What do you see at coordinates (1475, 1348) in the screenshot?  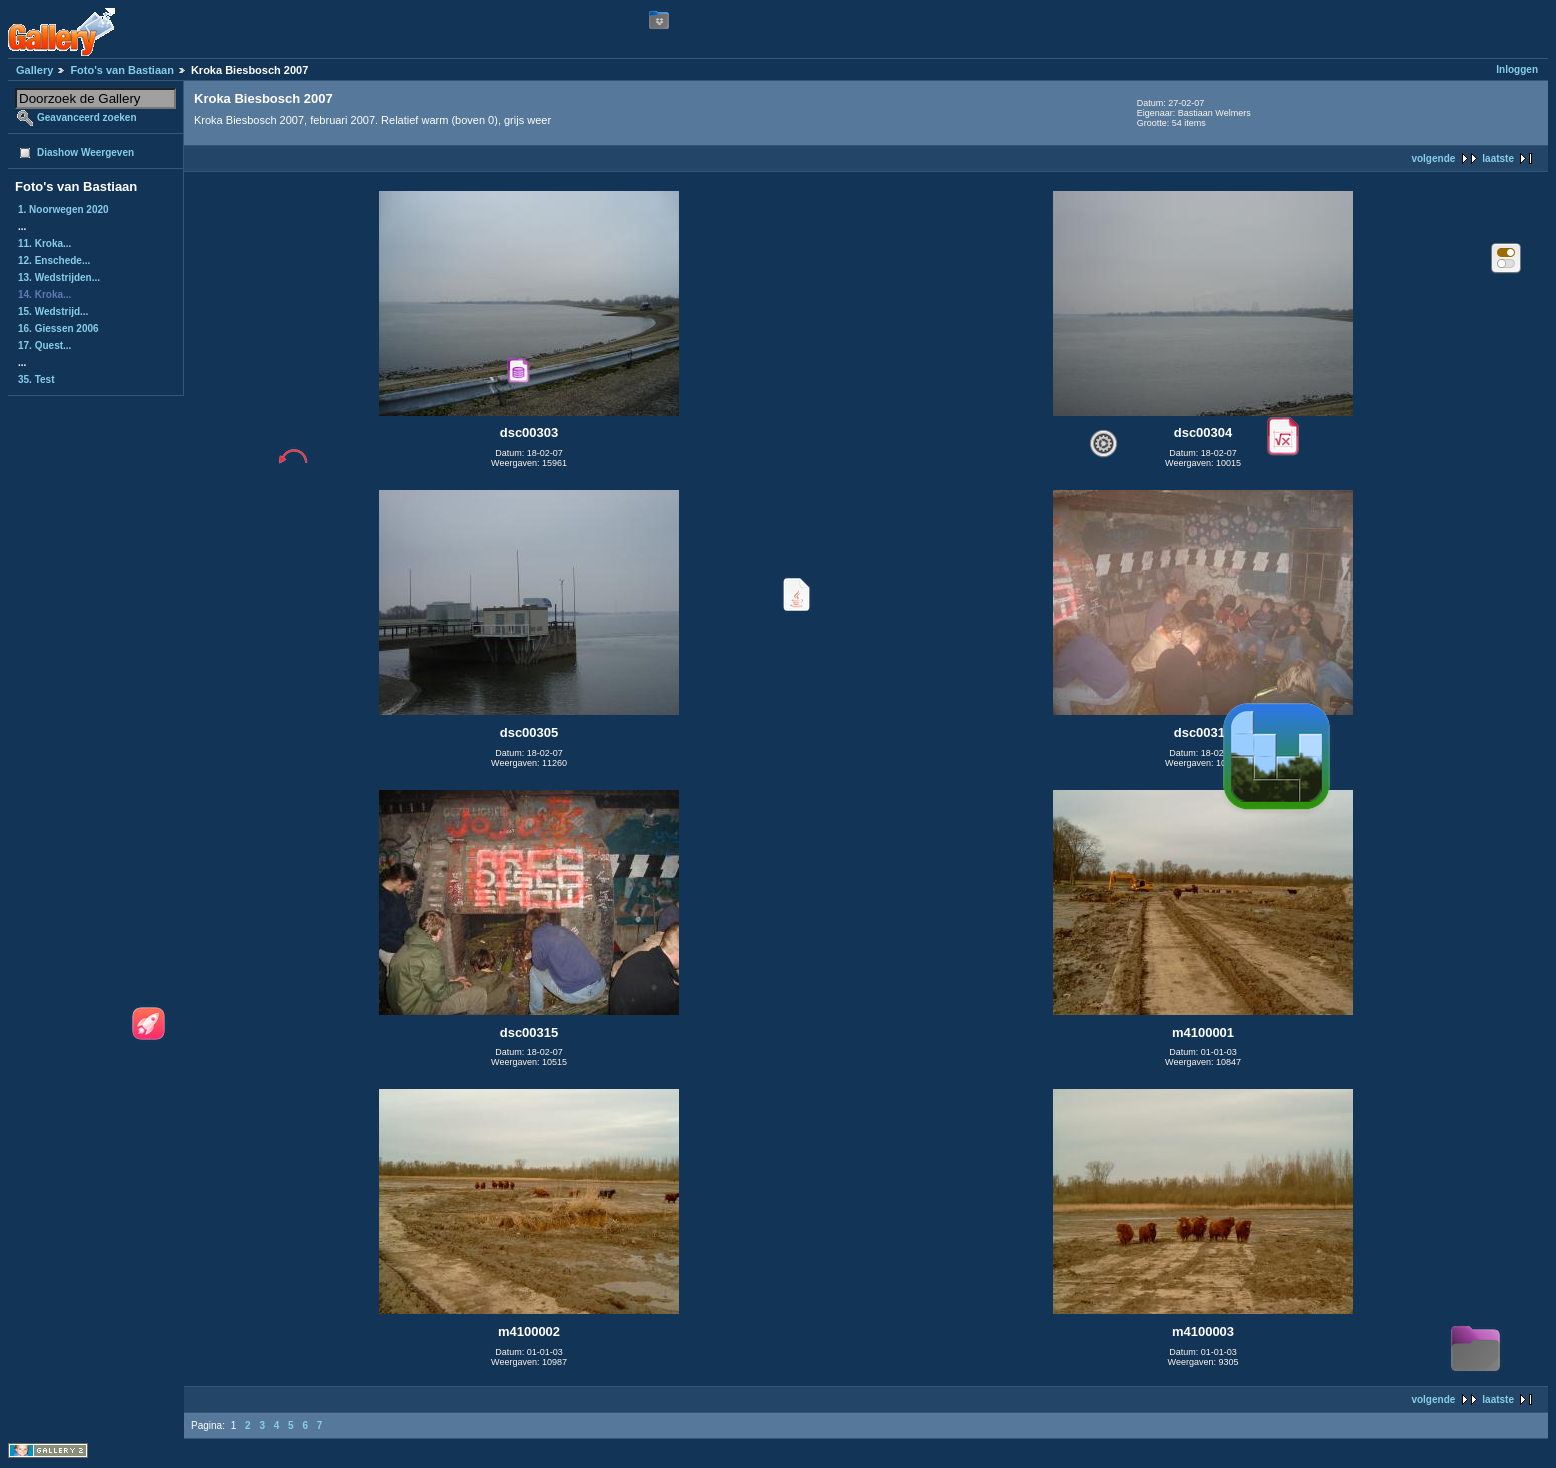 I see `an open folder in the file system` at bounding box center [1475, 1348].